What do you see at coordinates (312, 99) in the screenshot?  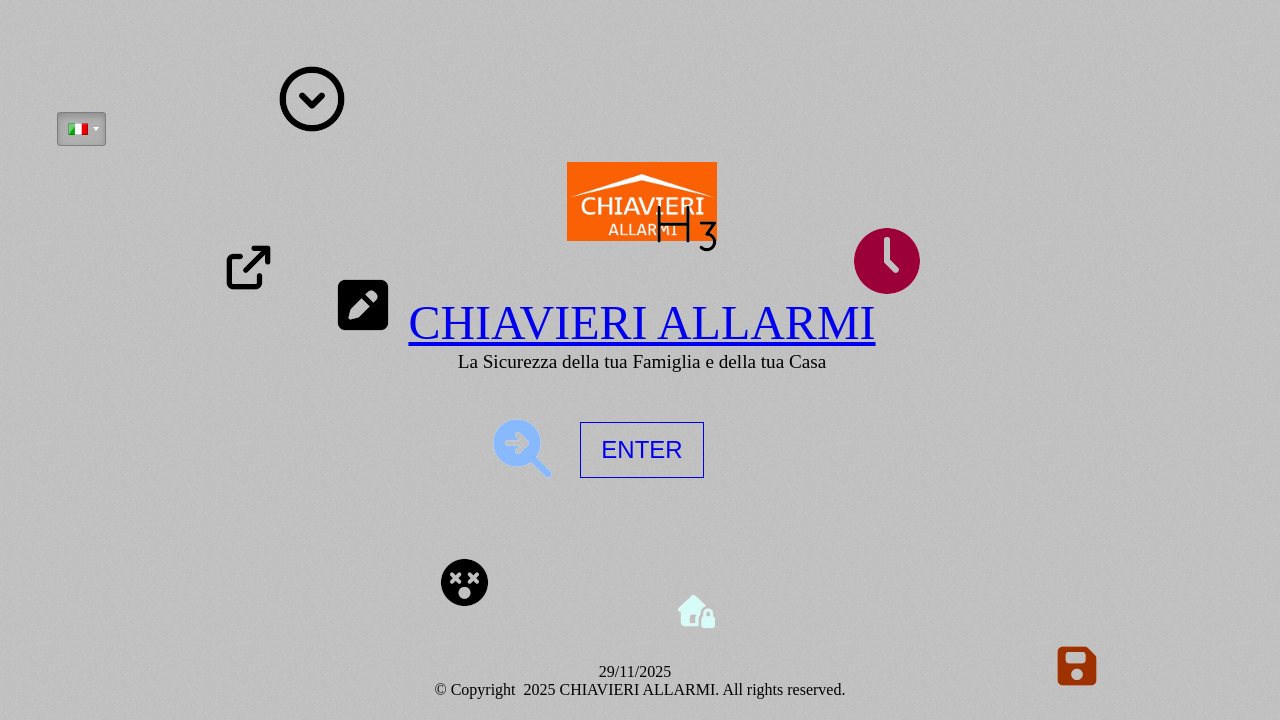 I see `expand to show more content` at bounding box center [312, 99].